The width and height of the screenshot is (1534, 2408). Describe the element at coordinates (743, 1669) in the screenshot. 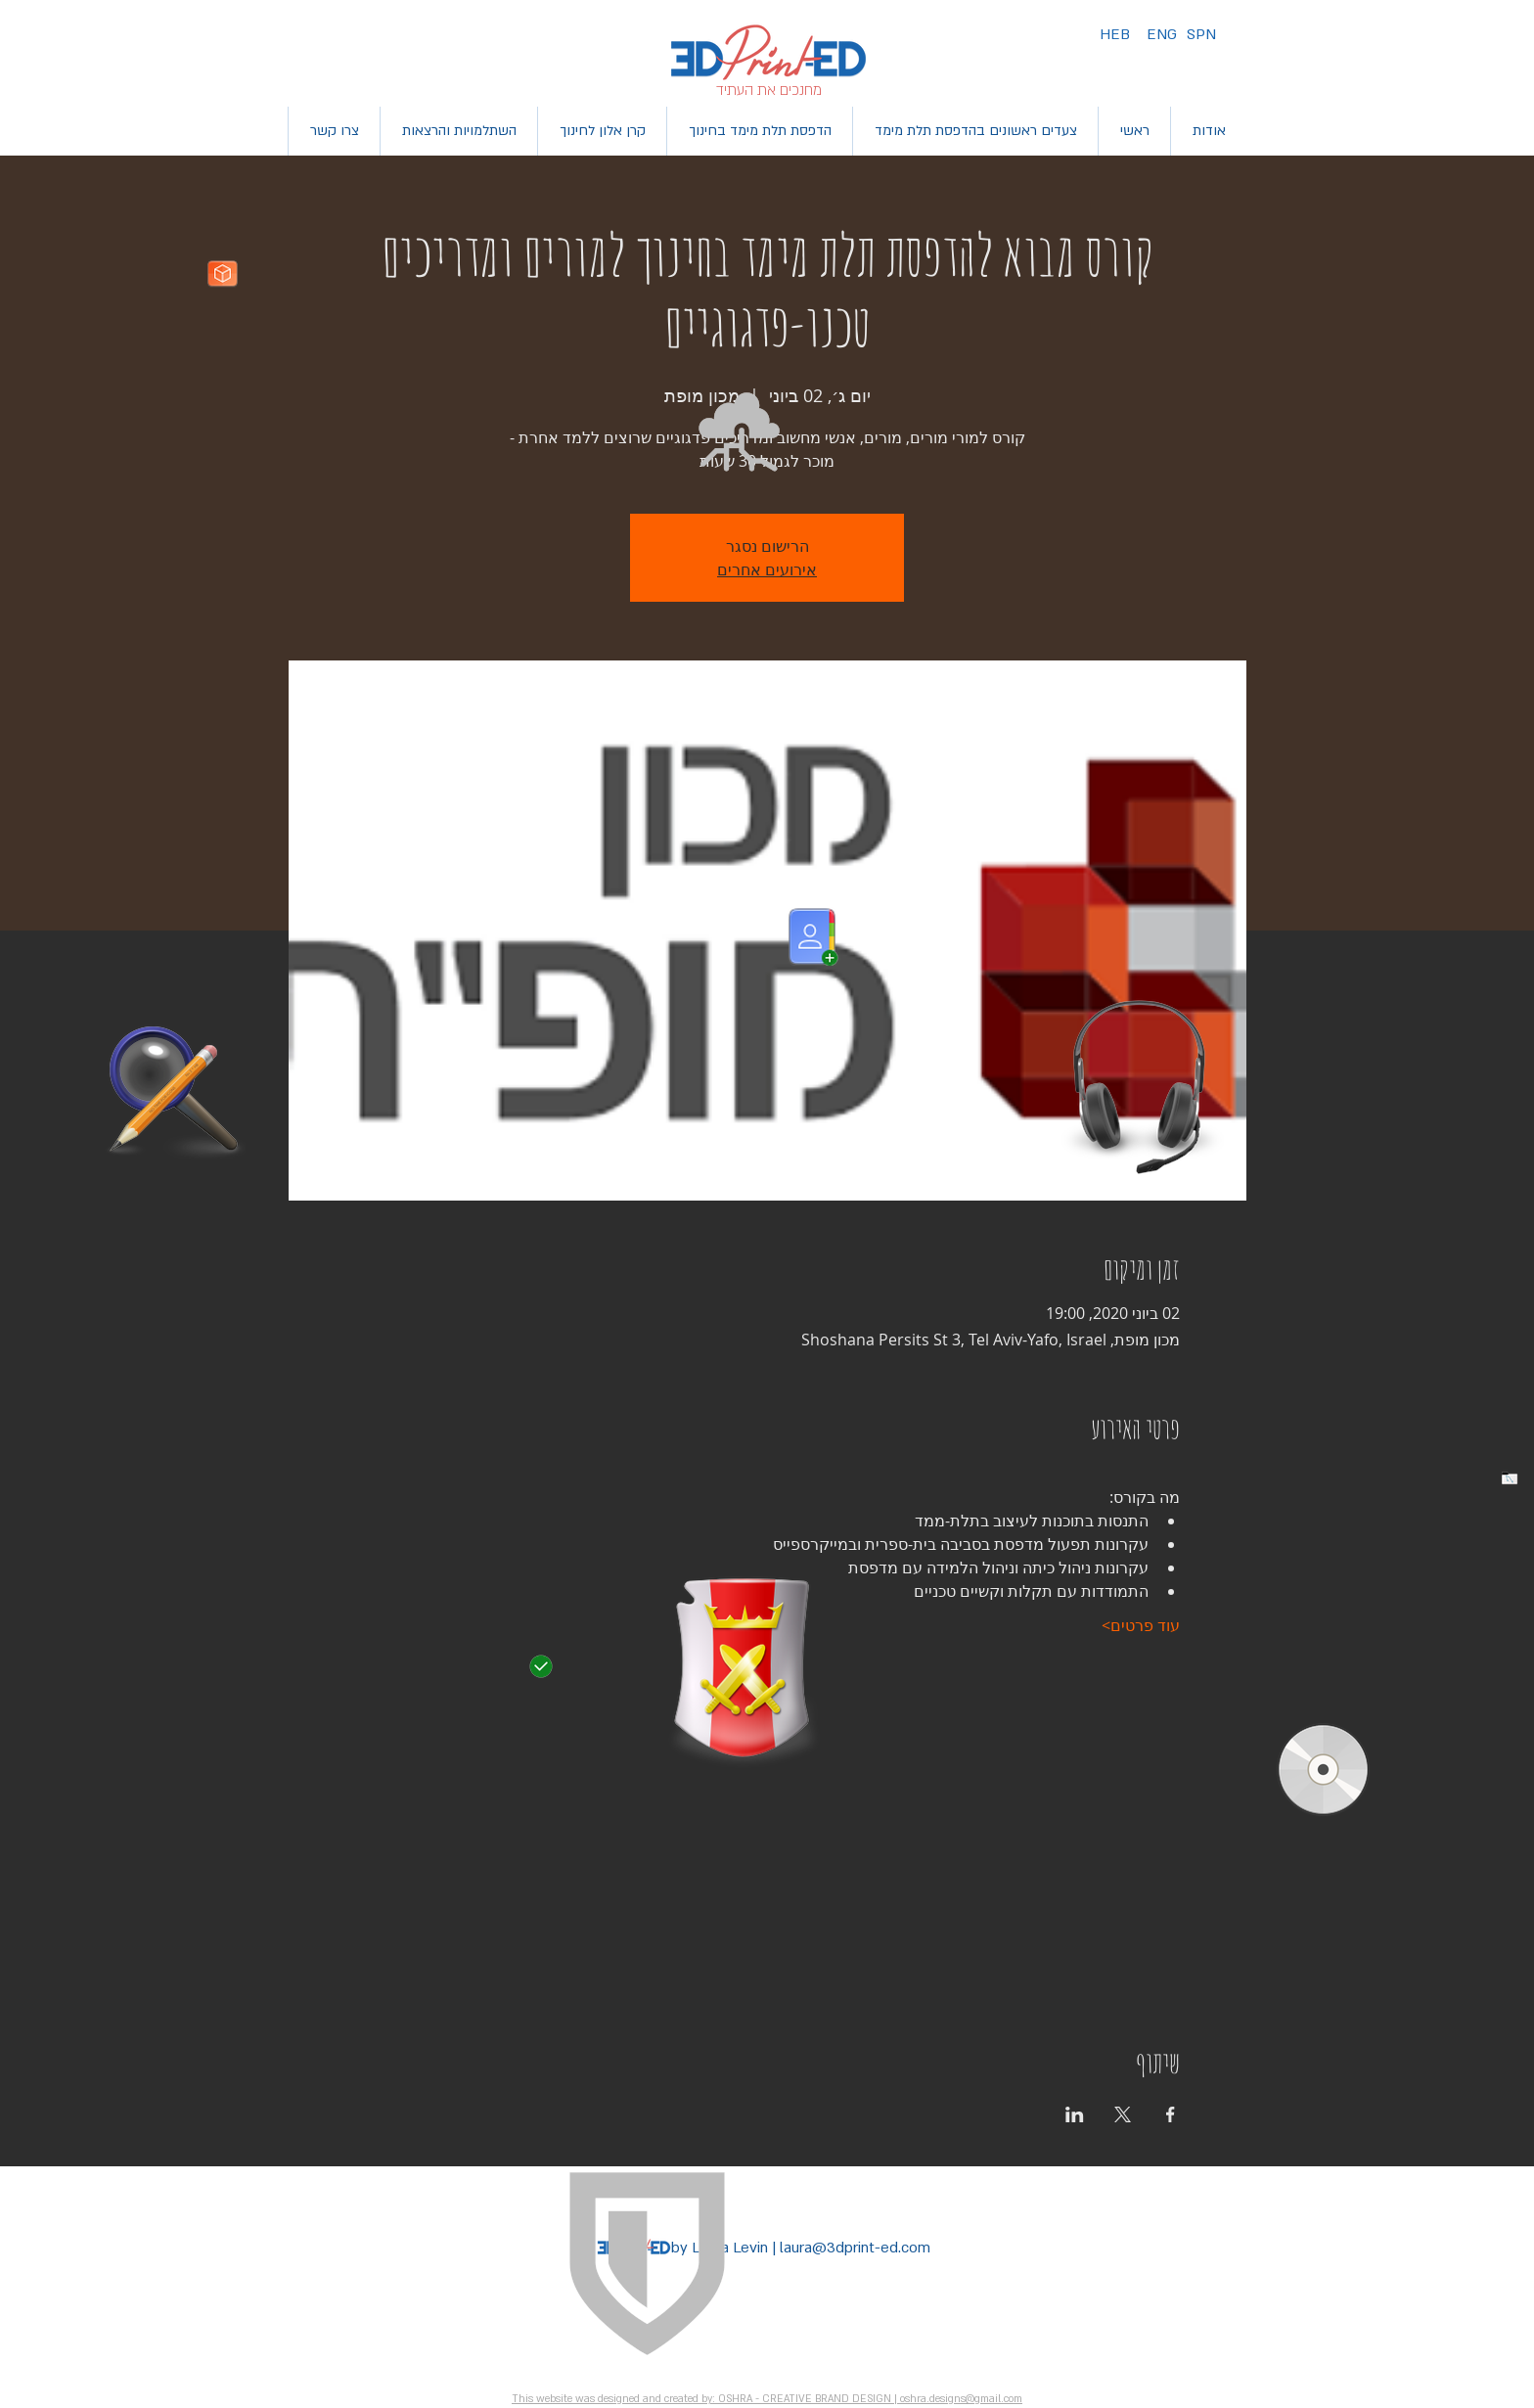

I see `indicates high security status or strong protection level` at that location.